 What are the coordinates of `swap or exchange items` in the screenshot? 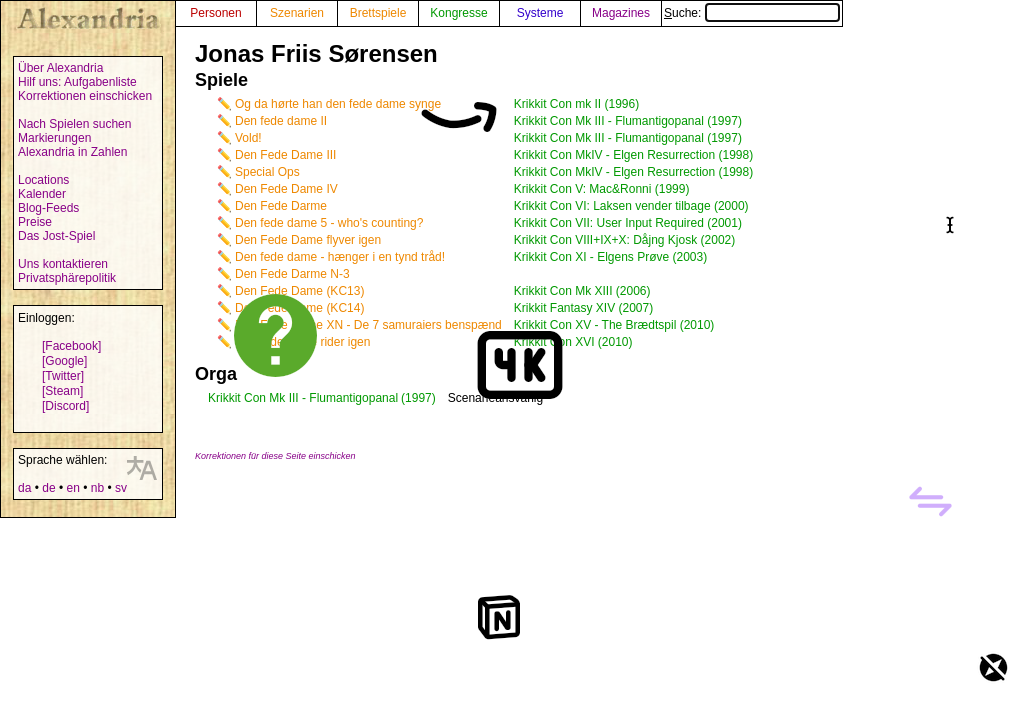 It's located at (930, 501).